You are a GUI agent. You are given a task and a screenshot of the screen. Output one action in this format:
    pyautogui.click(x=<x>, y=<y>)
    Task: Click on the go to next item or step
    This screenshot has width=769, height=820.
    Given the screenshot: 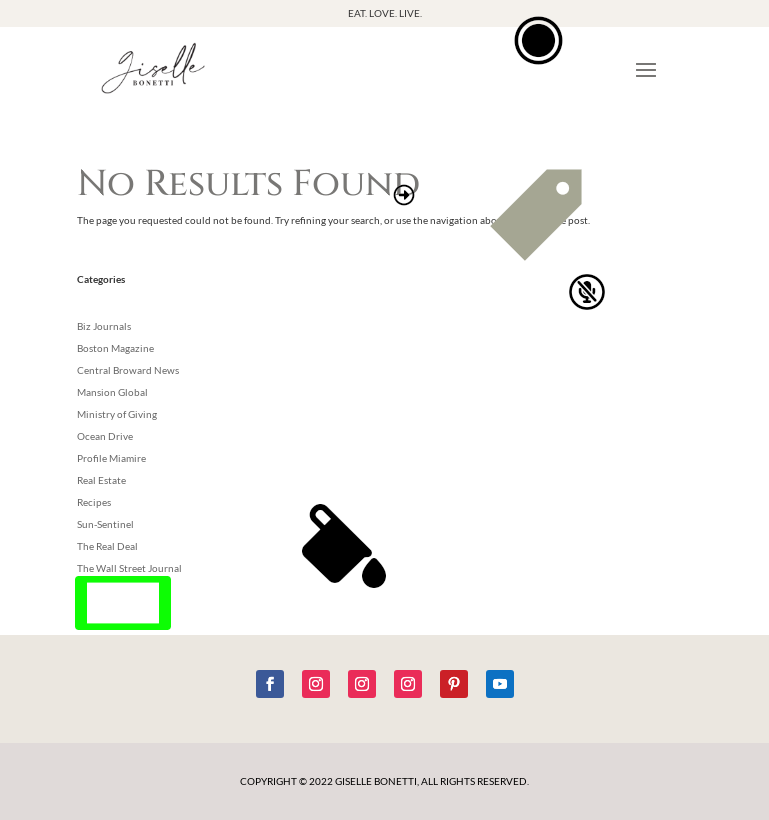 What is the action you would take?
    pyautogui.click(x=404, y=195)
    